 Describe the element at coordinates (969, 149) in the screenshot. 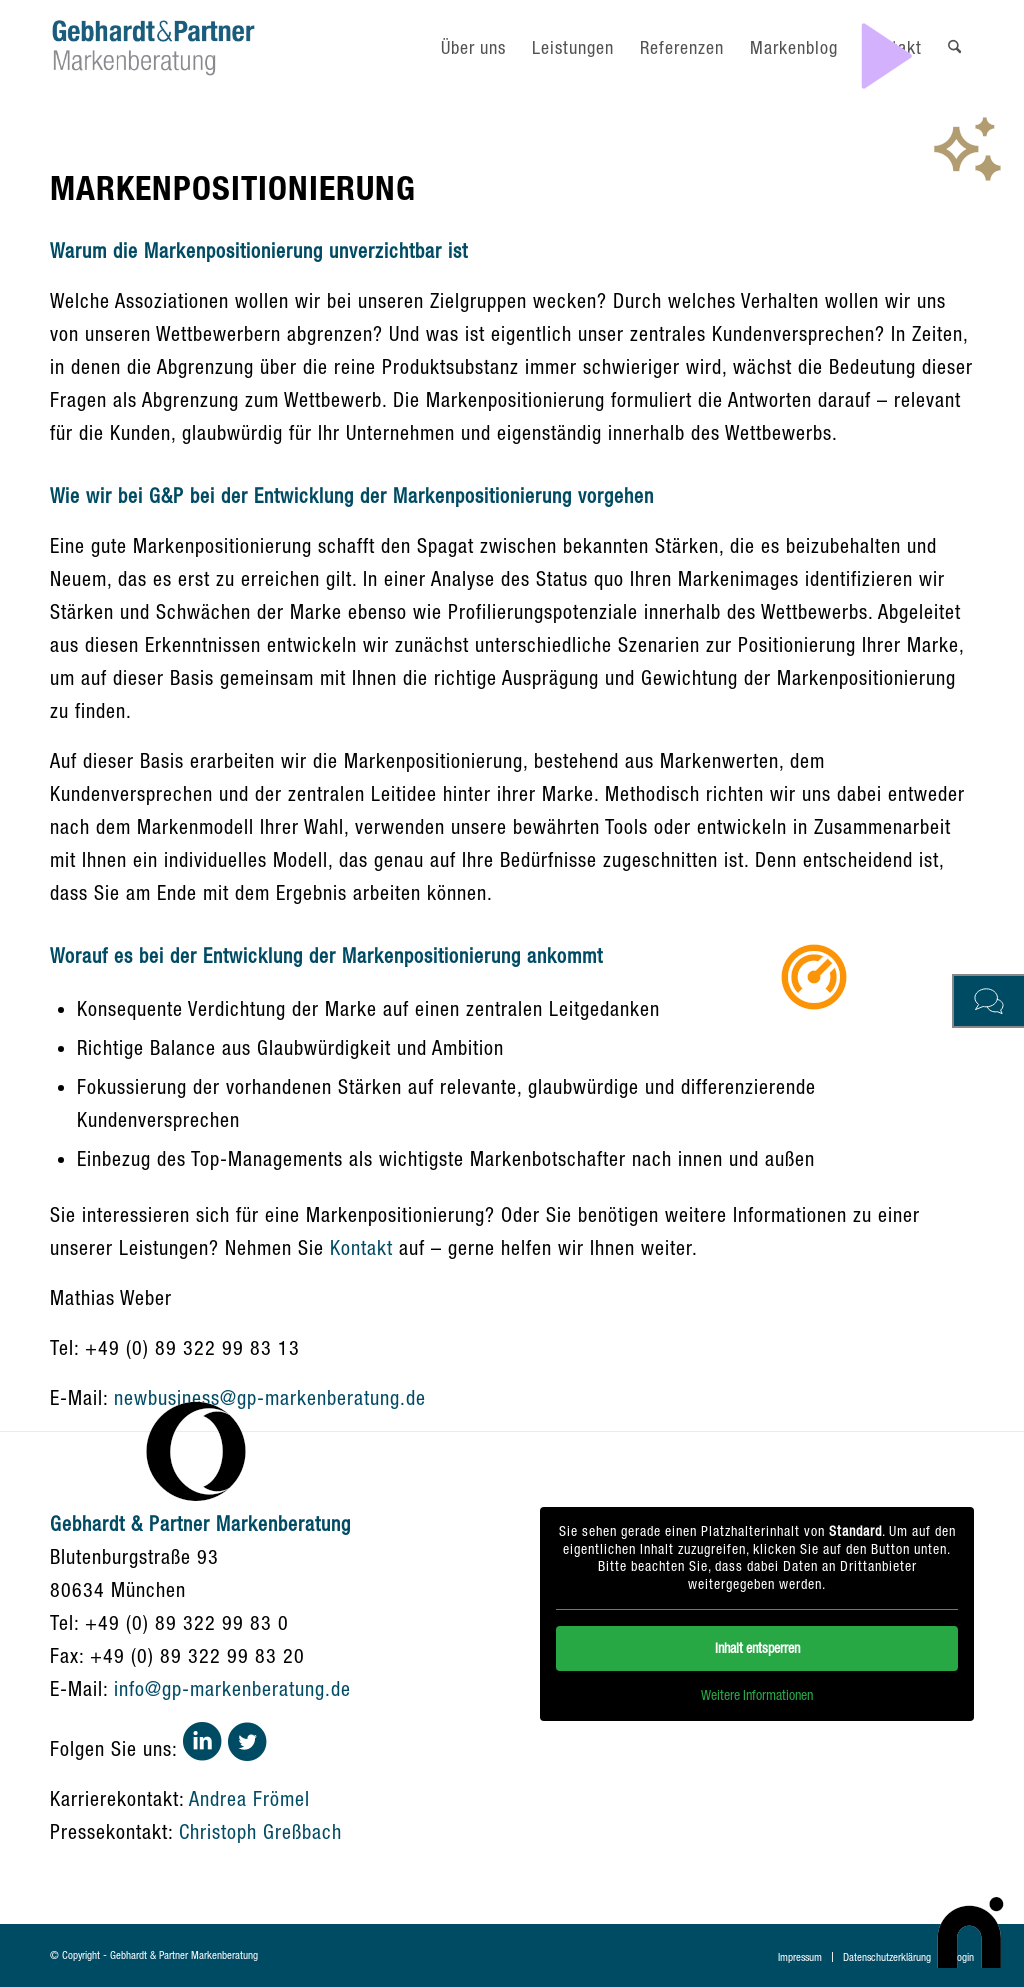

I see `indicates AI-generated or enhanced content` at that location.